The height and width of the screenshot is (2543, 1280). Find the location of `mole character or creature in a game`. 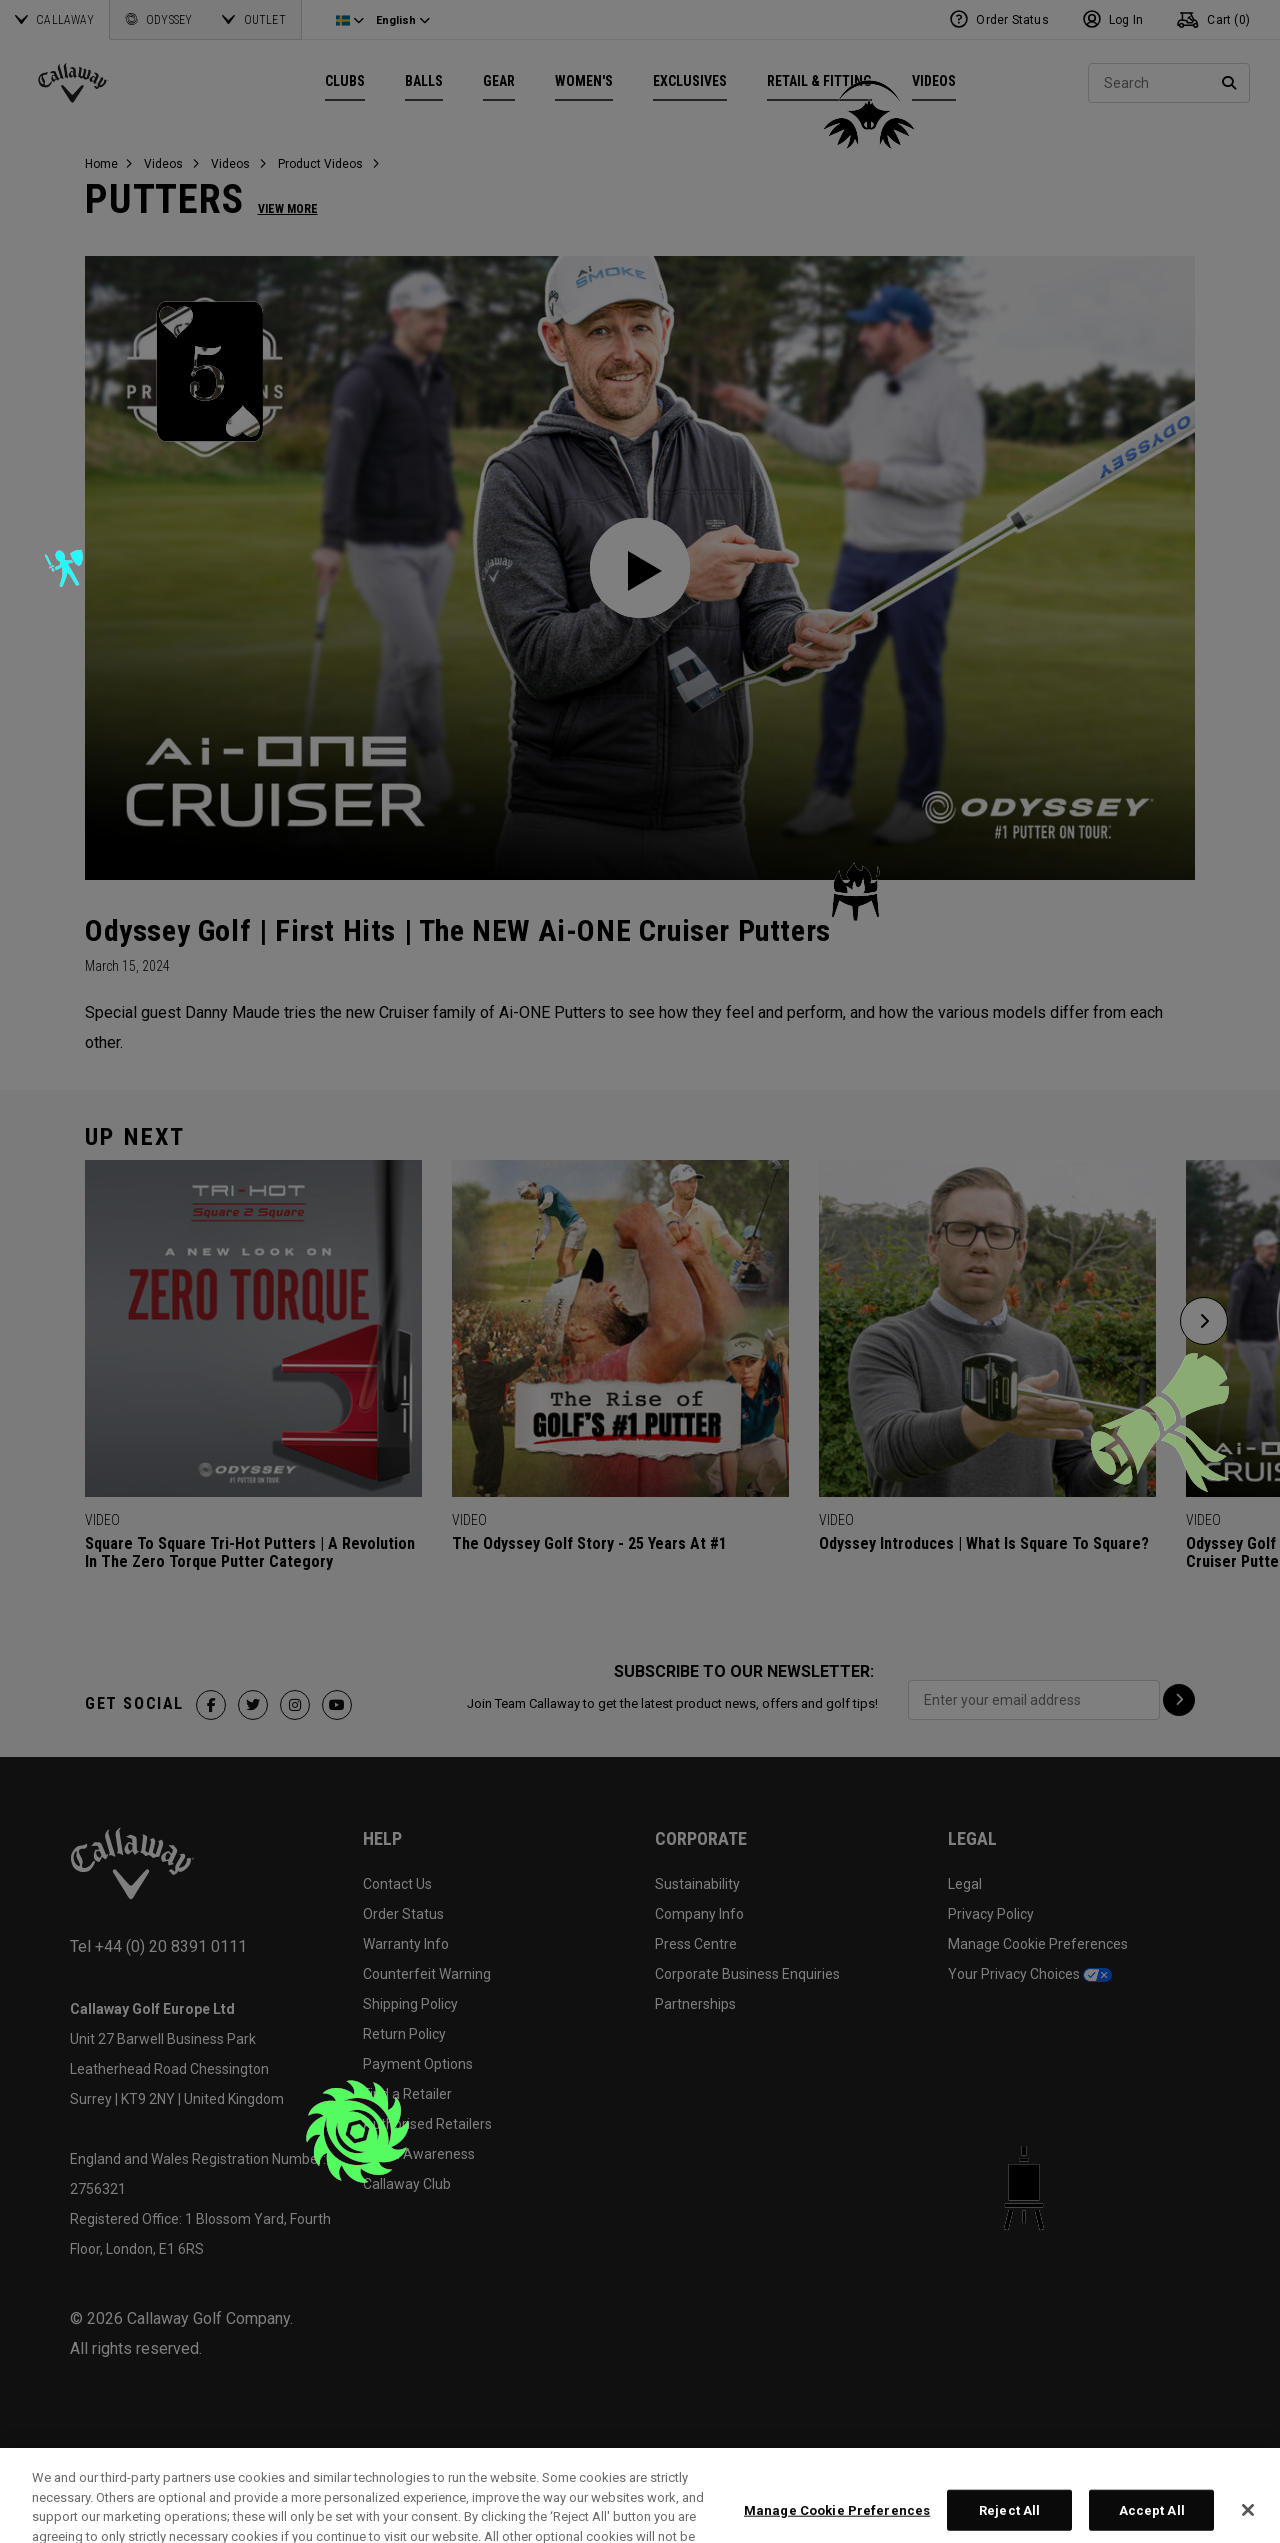

mole character or creature in a game is located at coordinates (869, 109).